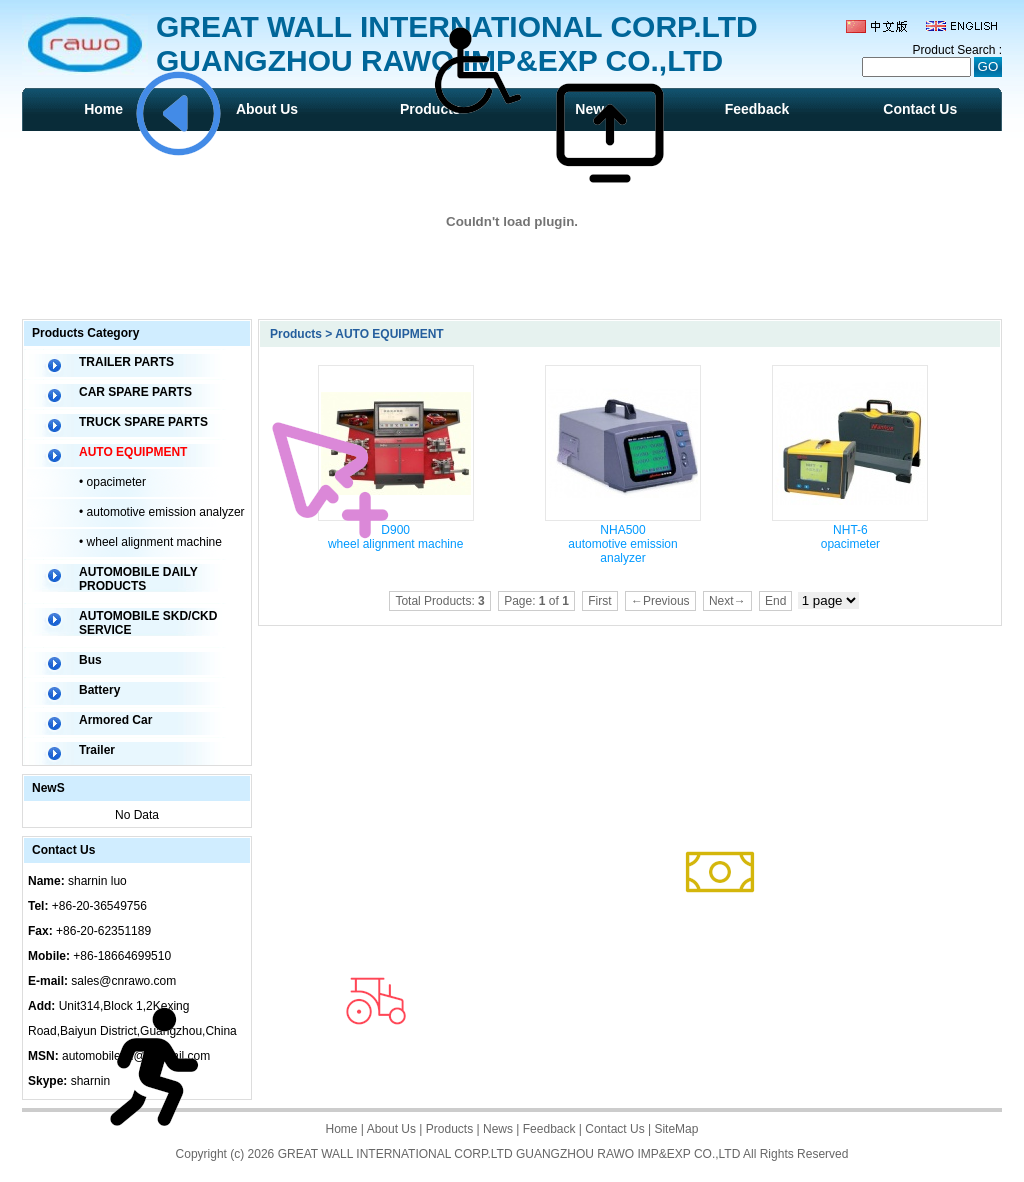 The height and width of the screenshot is (1182, 1024). Describe the element at coordinates (375, 1000) in the screenshot. I see `access farming or agricultural features` at that location.